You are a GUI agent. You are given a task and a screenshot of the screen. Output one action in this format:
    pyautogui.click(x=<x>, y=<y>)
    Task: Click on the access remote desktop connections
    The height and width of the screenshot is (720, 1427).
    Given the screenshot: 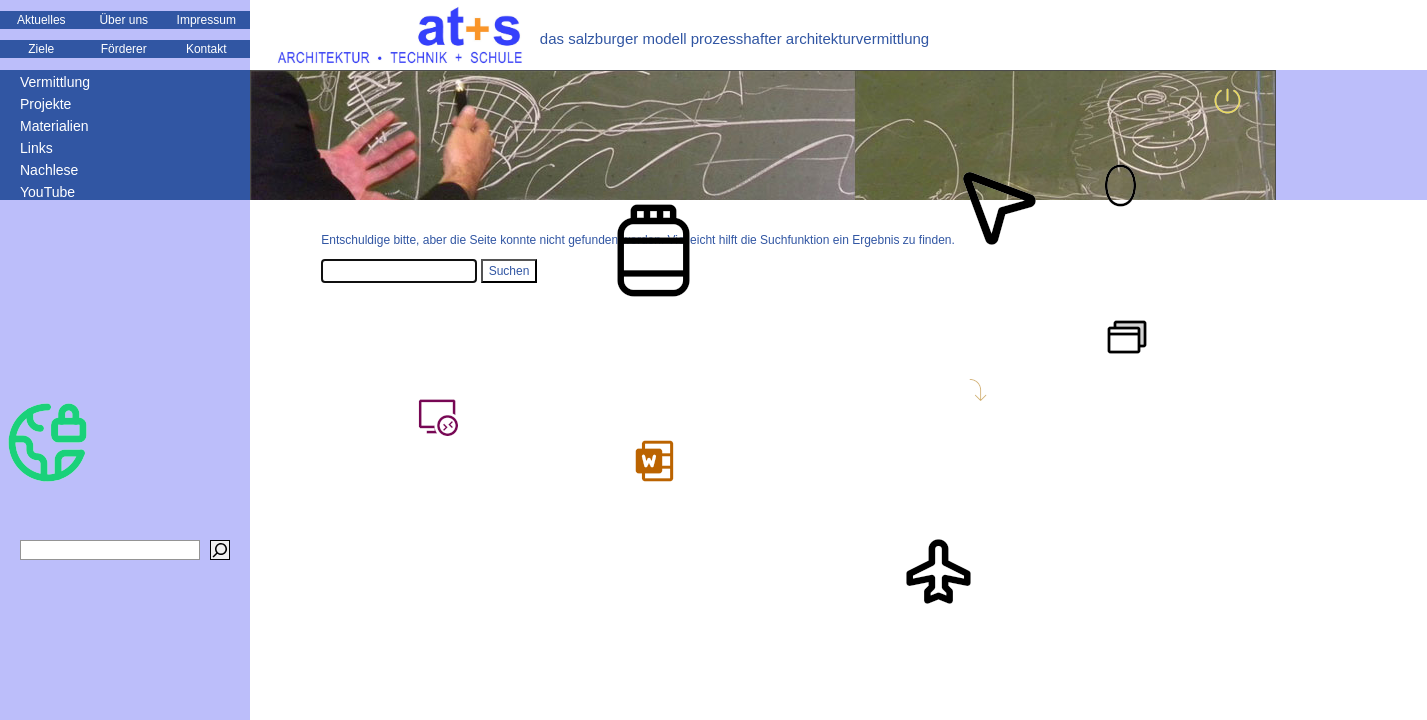 What is the action you would take?
    pyautogui.click(x=438, y=416)
    